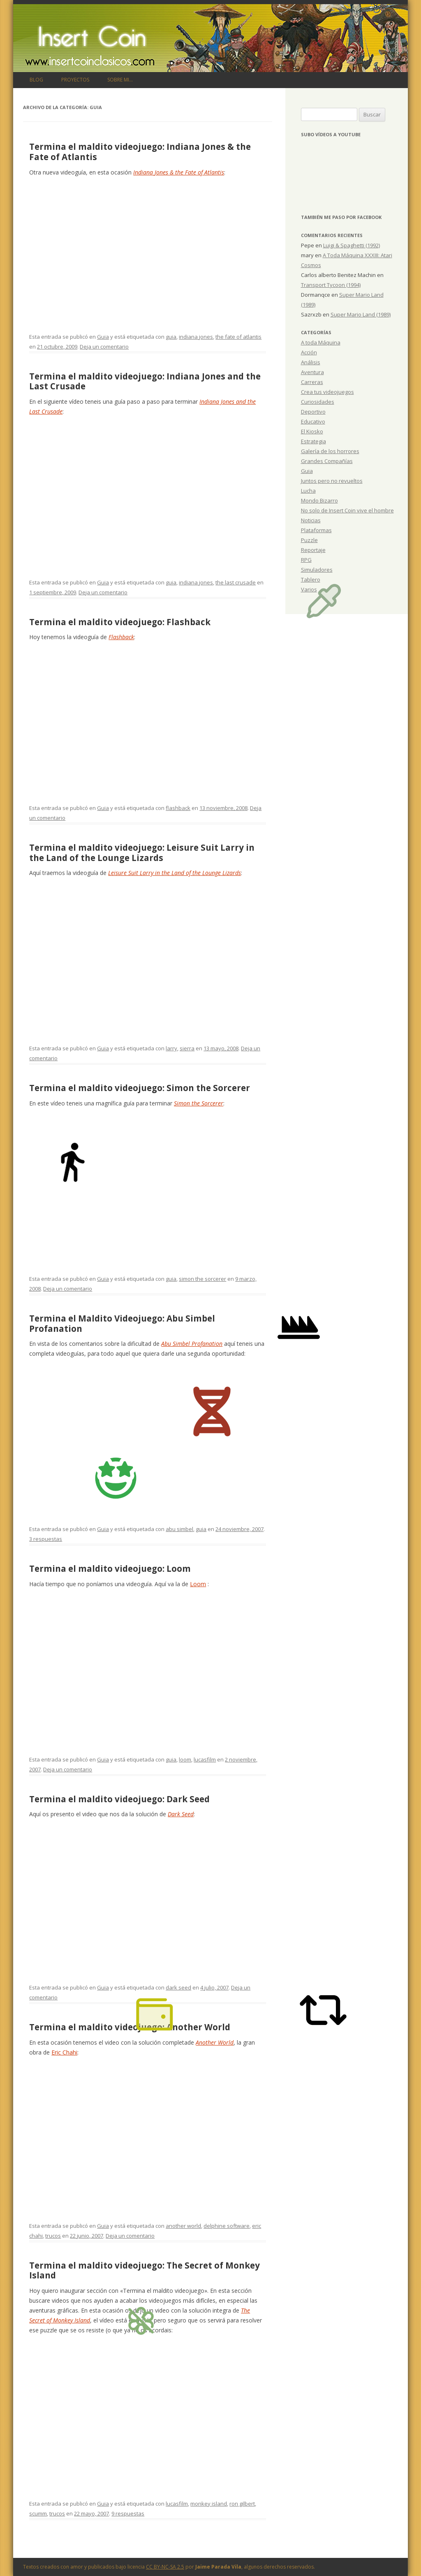  I want to click on indicates a road hazard or spike strip ahead, so click(298, 1326).